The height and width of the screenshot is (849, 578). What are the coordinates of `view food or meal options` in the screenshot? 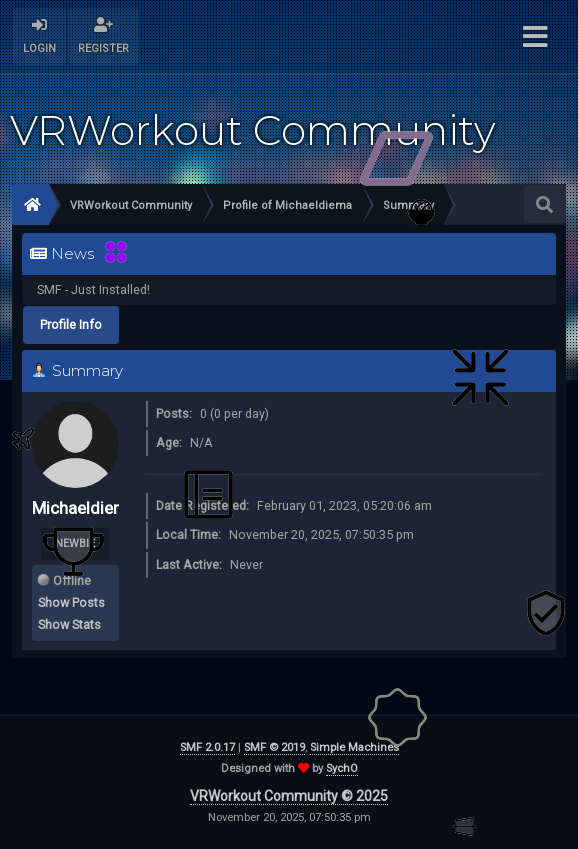 It's located at (421, 212).